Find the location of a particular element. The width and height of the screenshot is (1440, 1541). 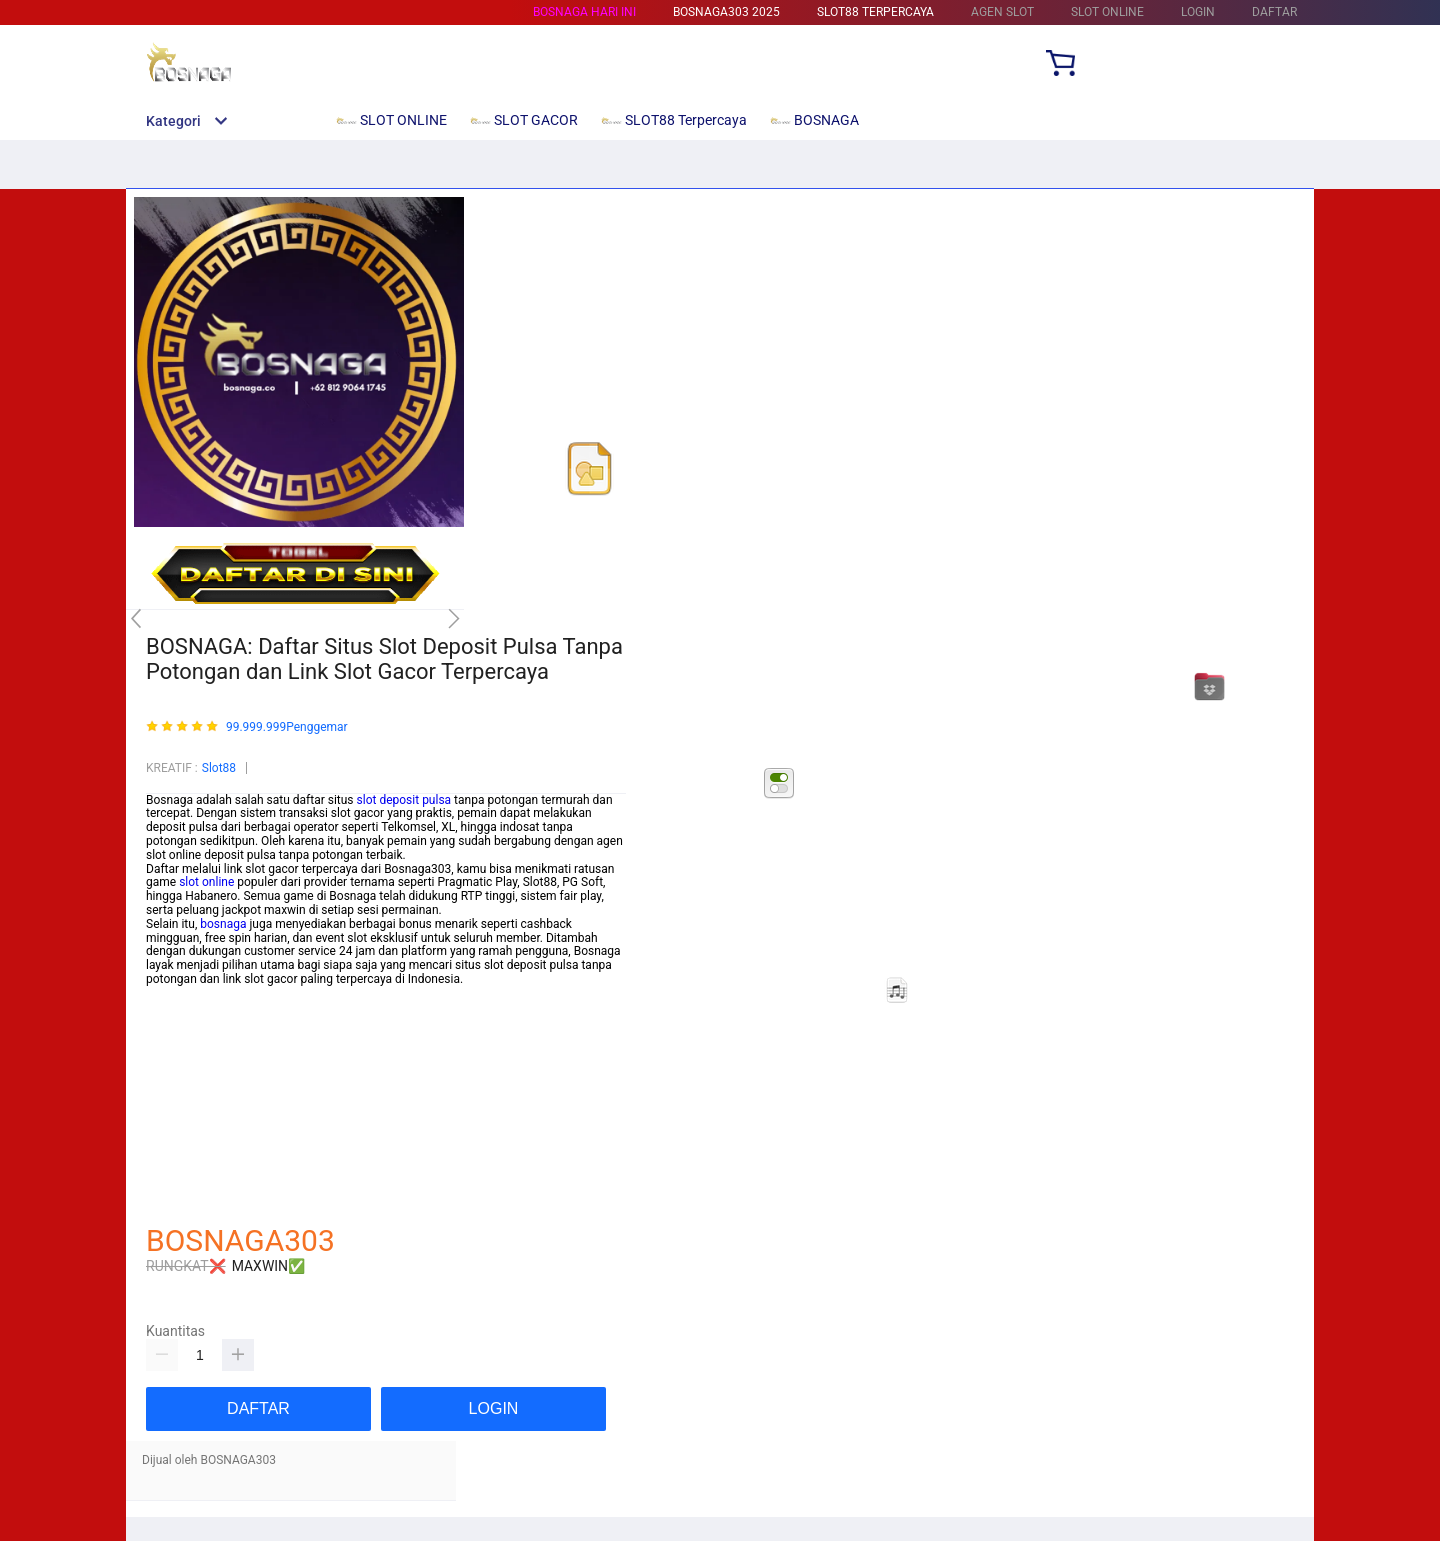

an eMelody ringtone file is located at coordinates (897, 990).